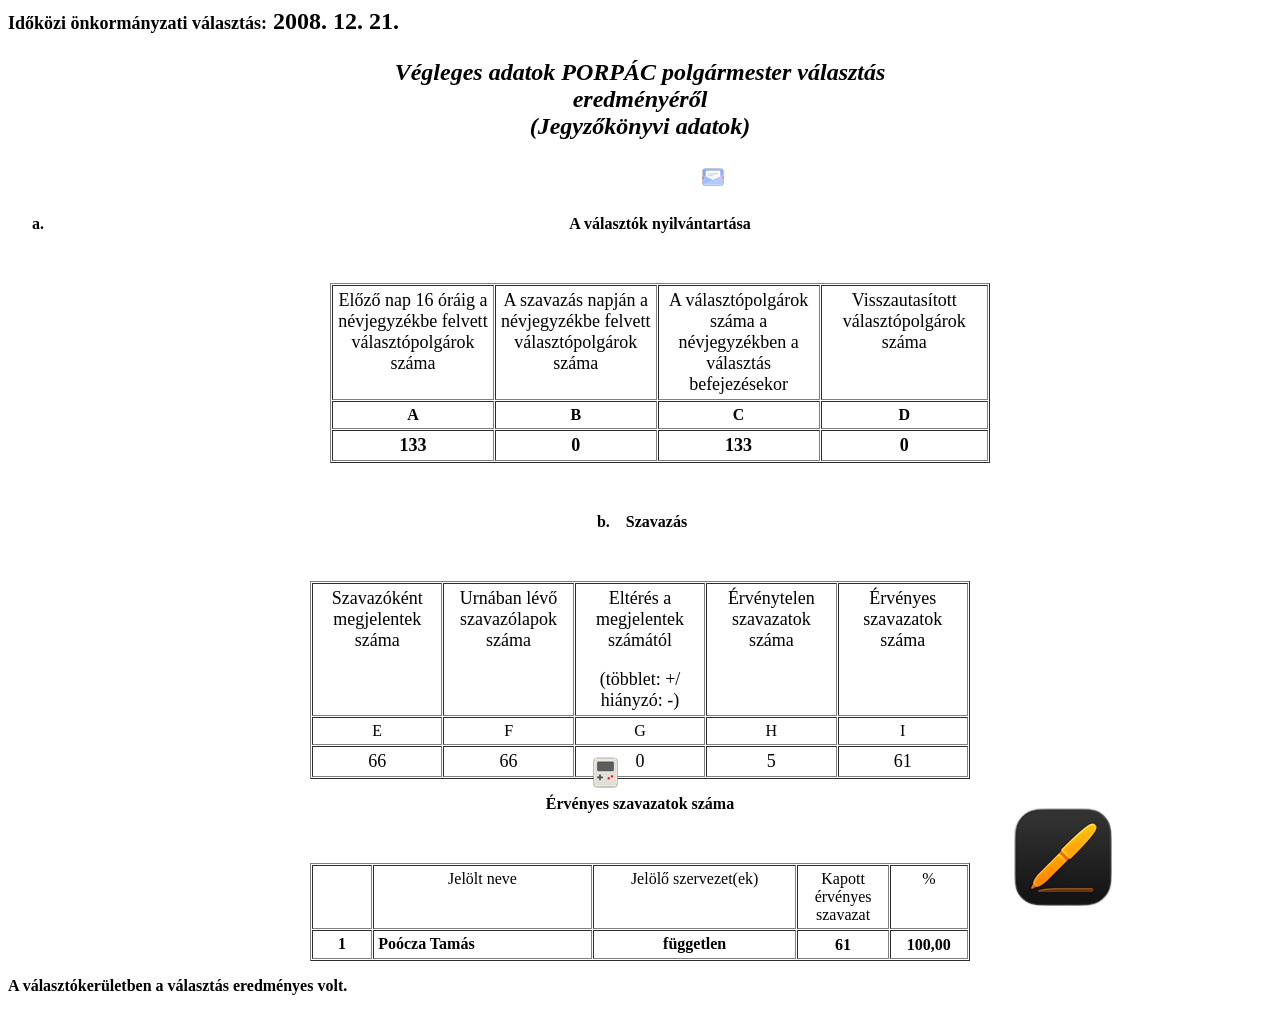 The image size is (1280, 1011). Describe the element at coordinates (605, 772) in the screenshot. I see `open the games app or game store` at that location.